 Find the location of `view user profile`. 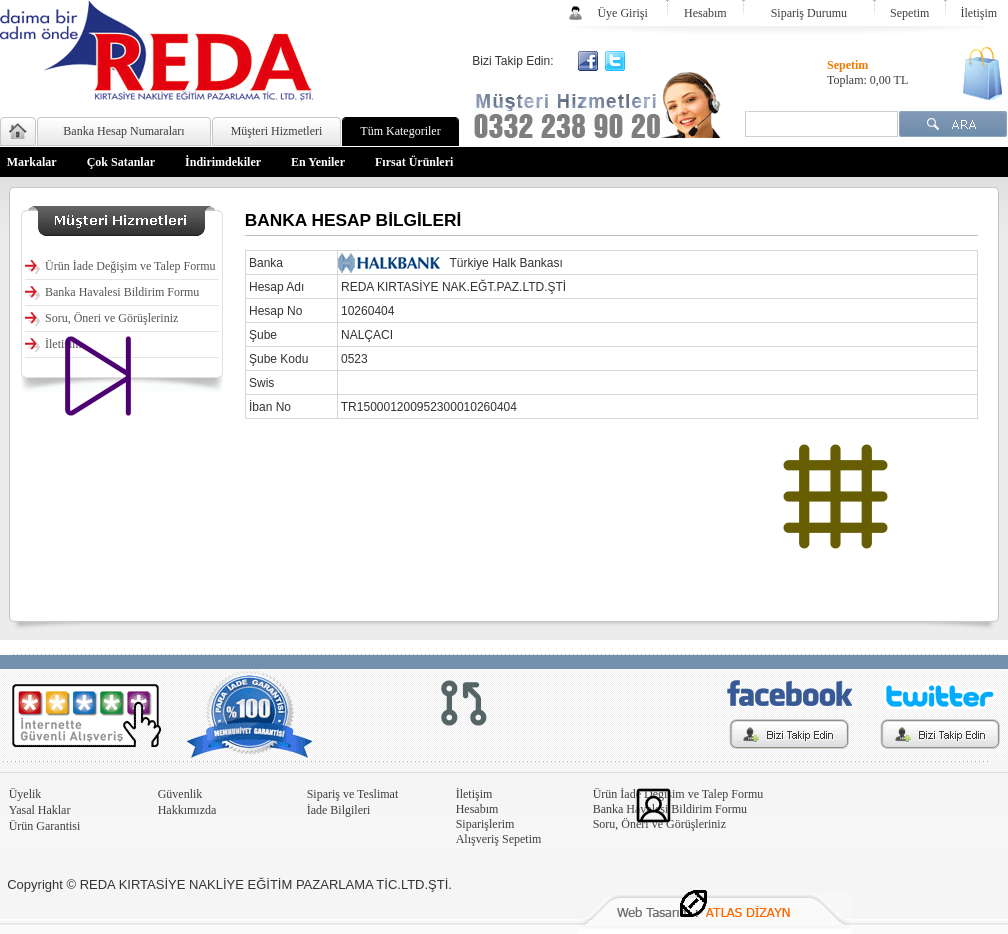

view user profile is located at coordinates (653, 805).